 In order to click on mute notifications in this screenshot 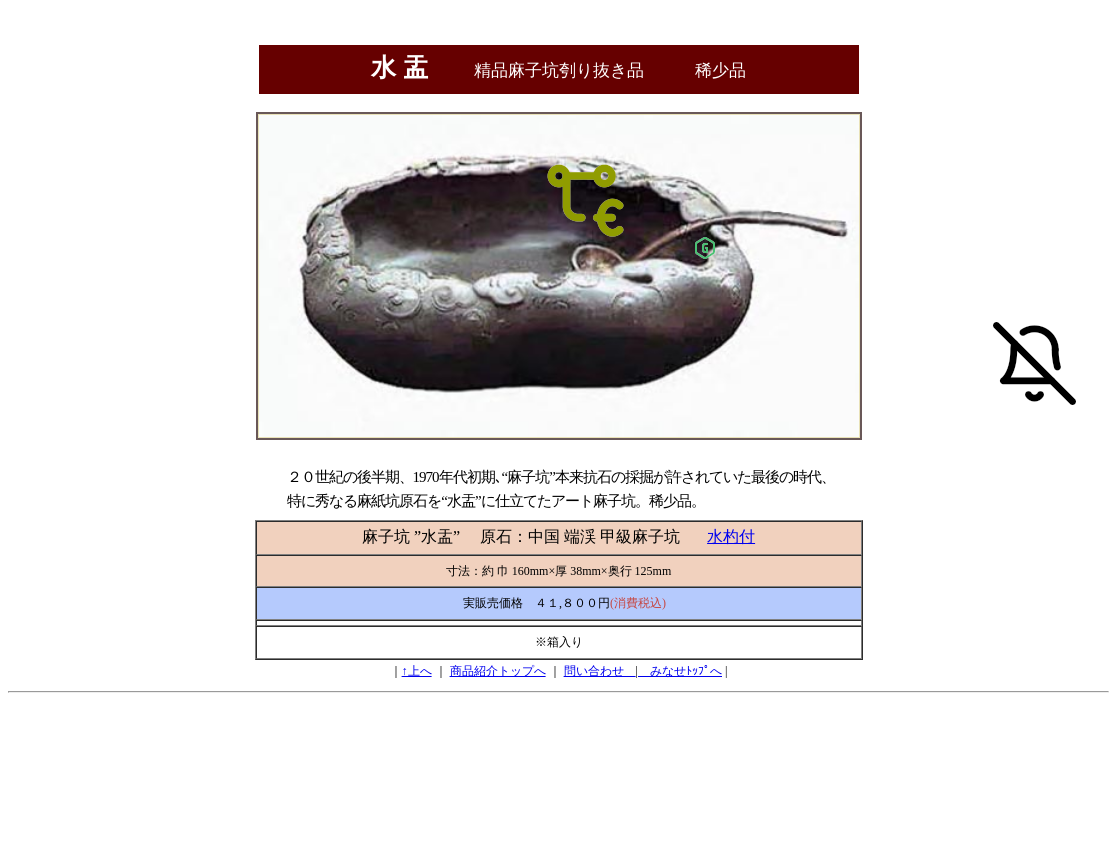, I will do `click(1034, 363)`.